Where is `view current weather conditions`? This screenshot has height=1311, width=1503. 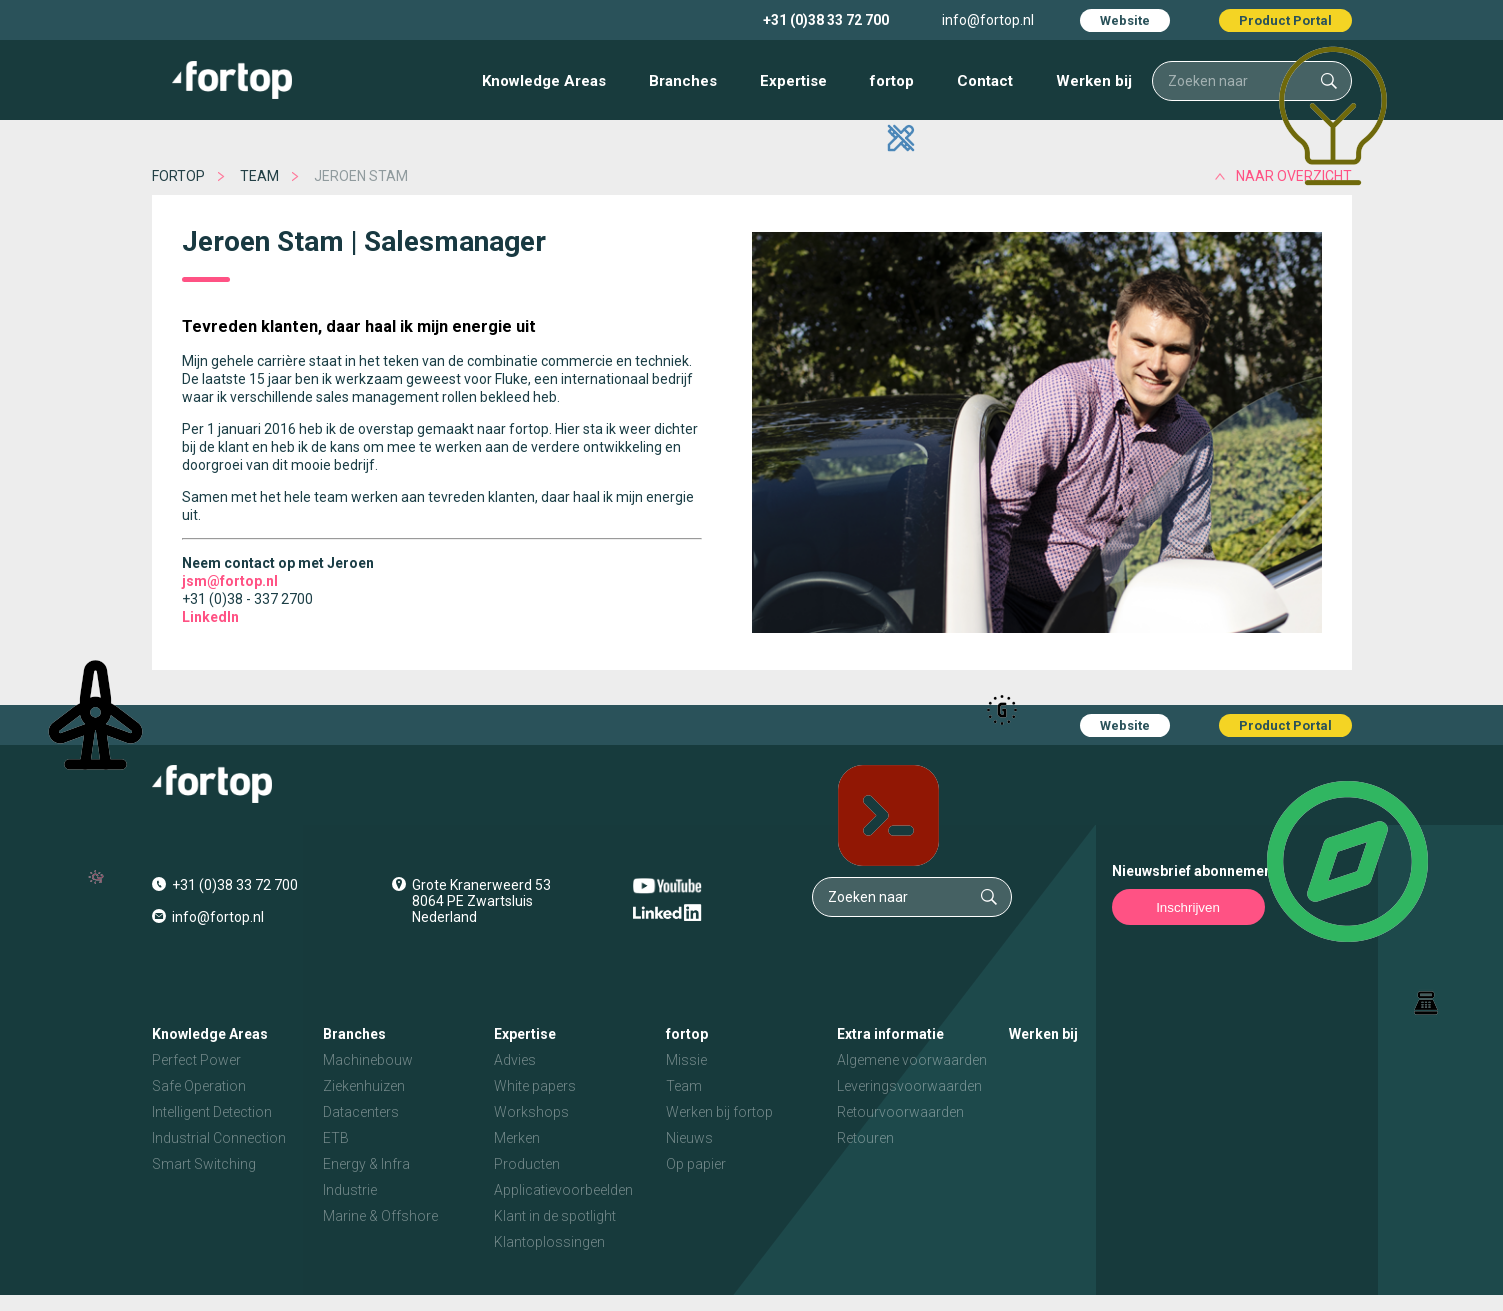
view current weather conditions is located at coordinates (96, 877).